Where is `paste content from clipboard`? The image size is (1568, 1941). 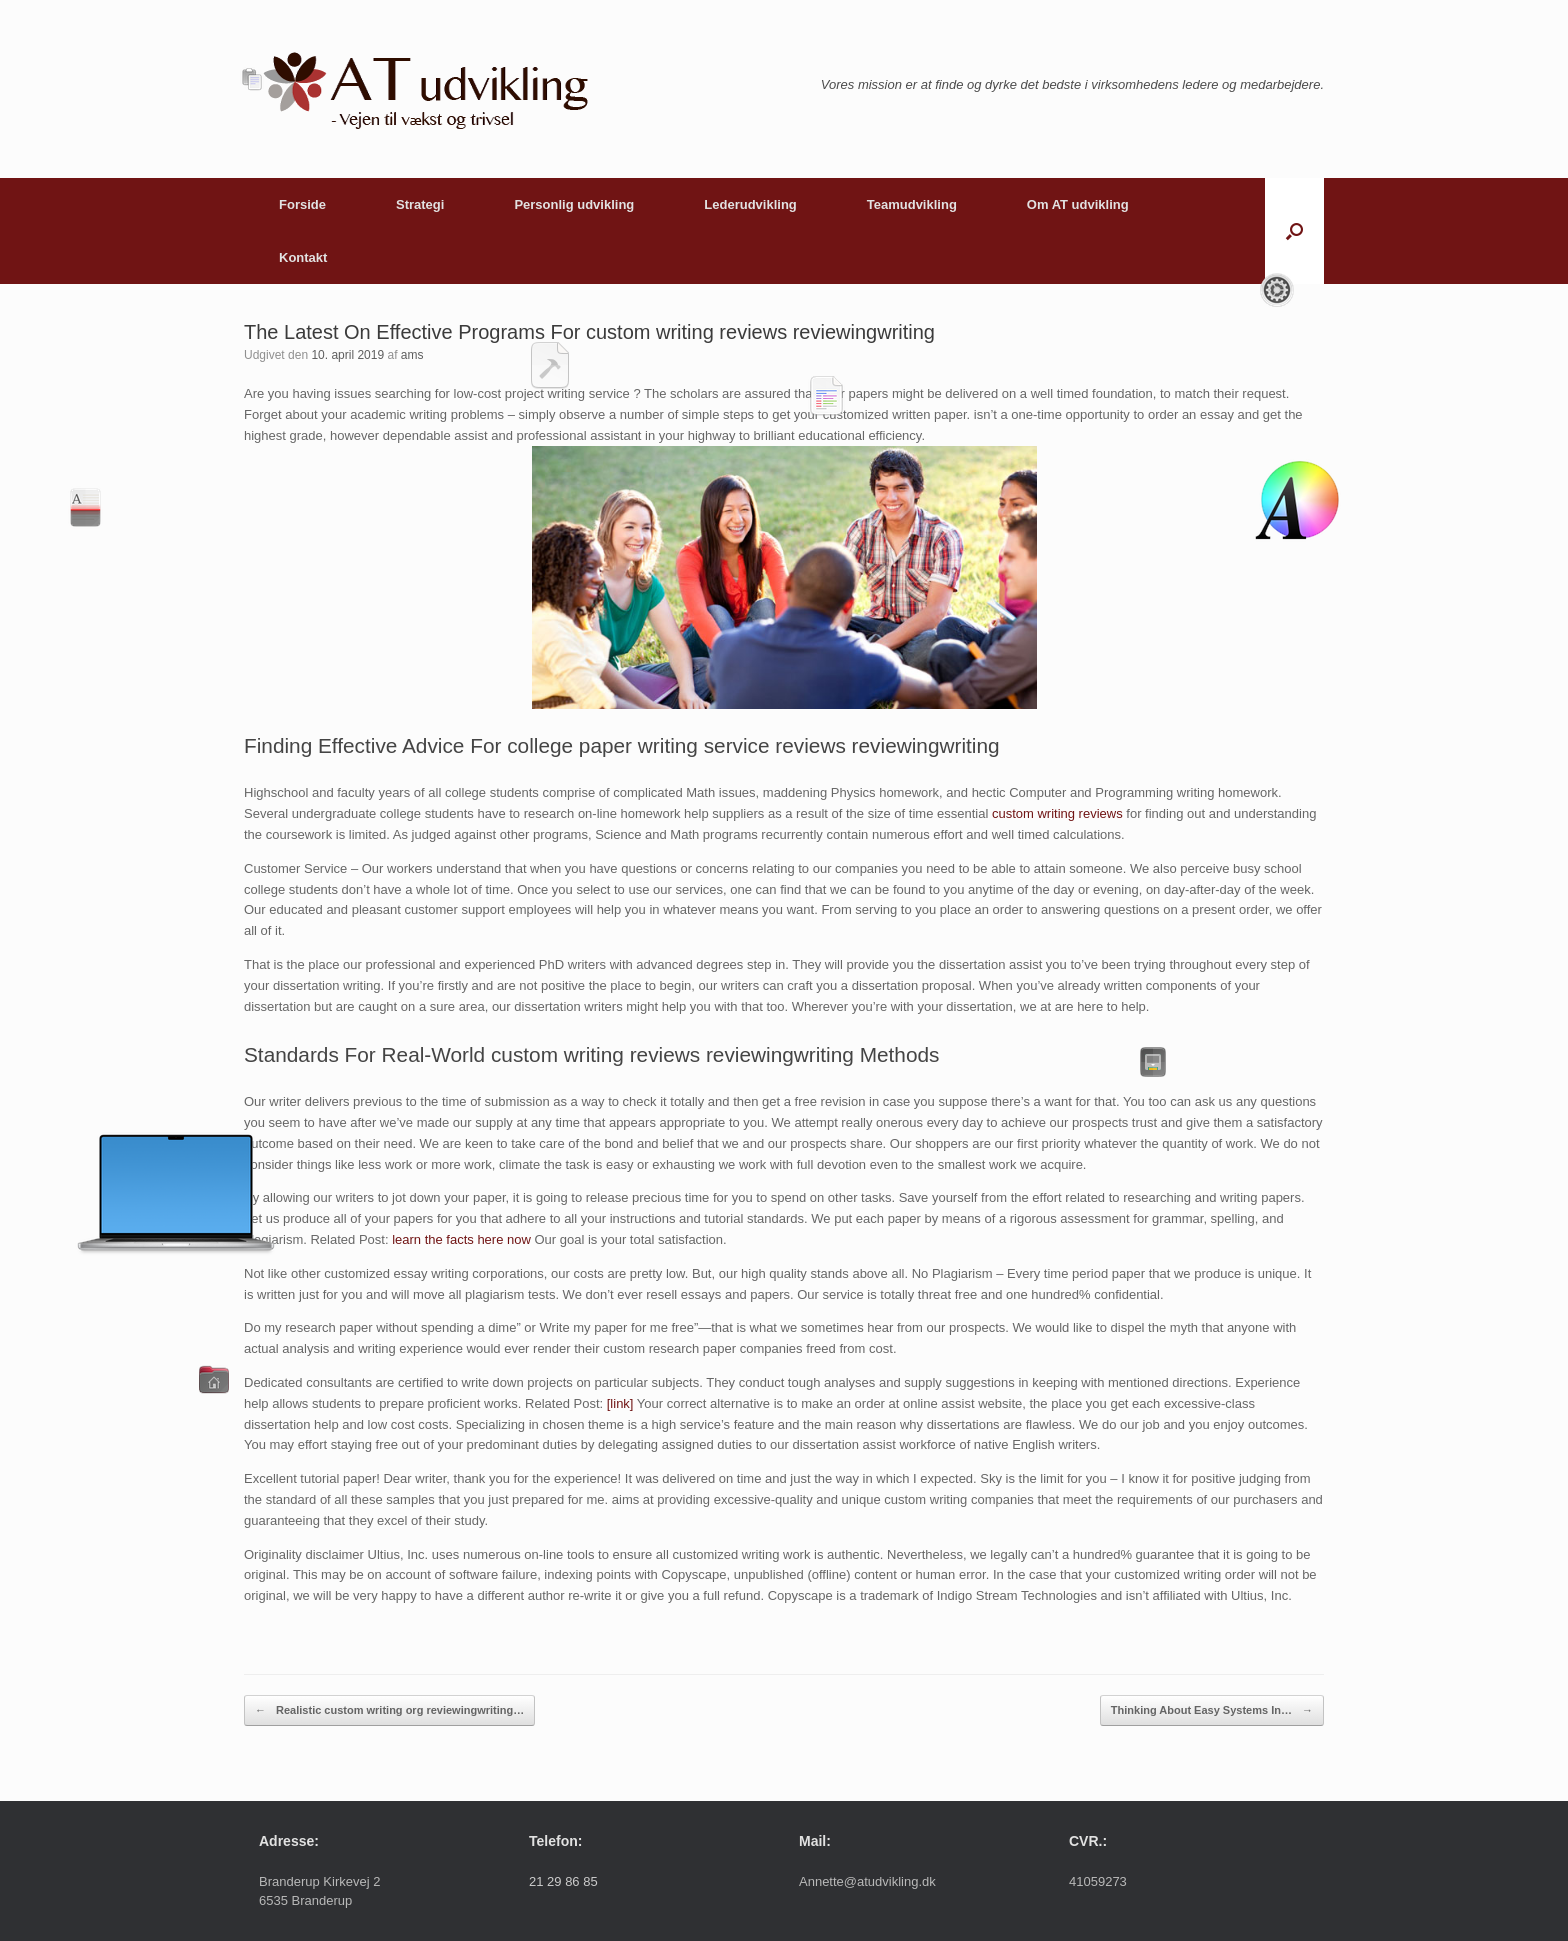 paste content from clipboard is located at coordinates (252, 79).